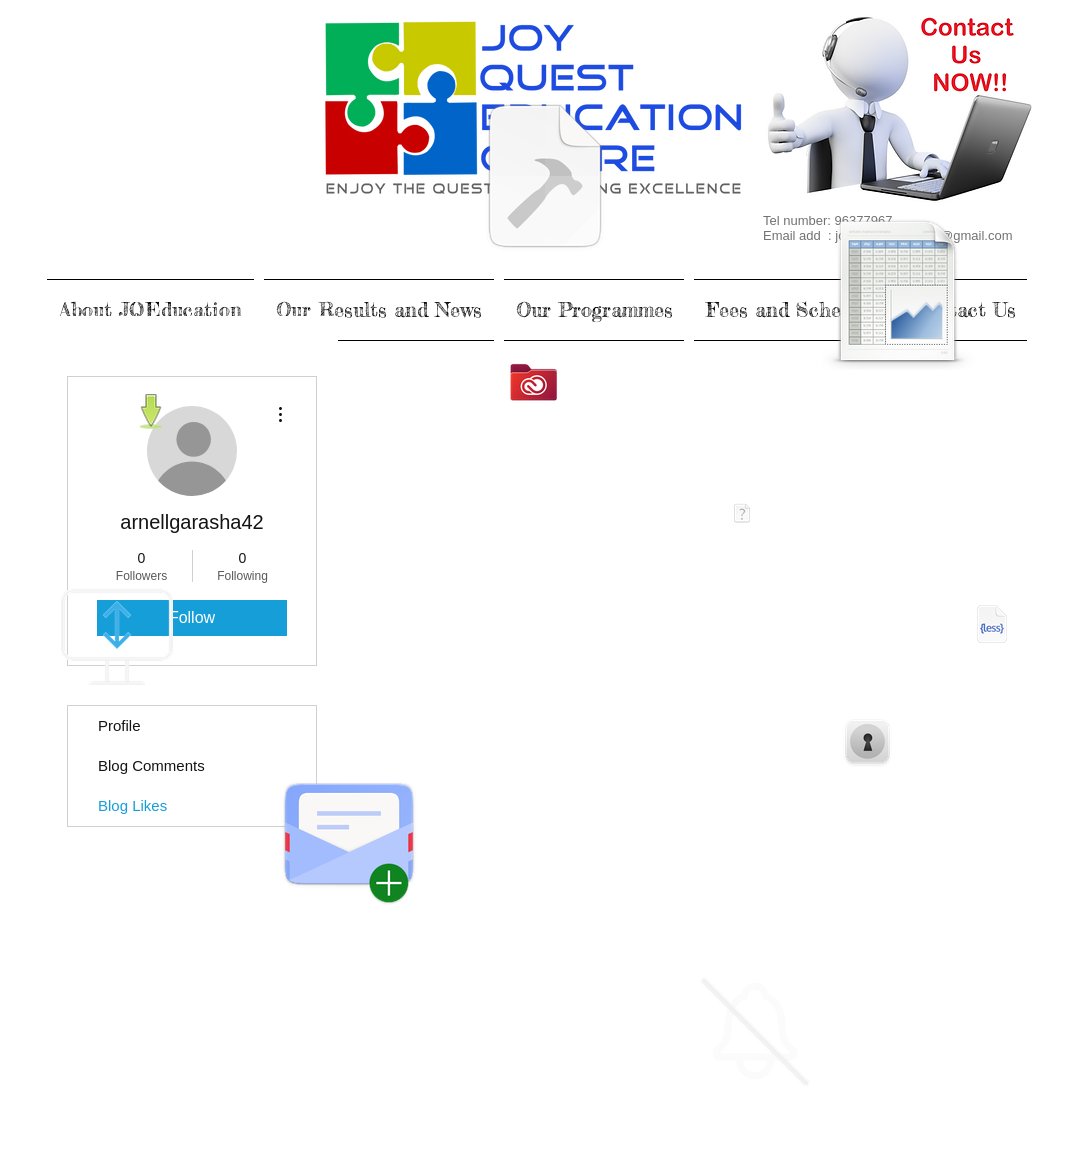 This screenshot has width=1074, height=1158. What do you see at coordinates (533, 383) in the screenshot?
I see `open adobe creative cloud files folder` at bounding box center [533, 383].